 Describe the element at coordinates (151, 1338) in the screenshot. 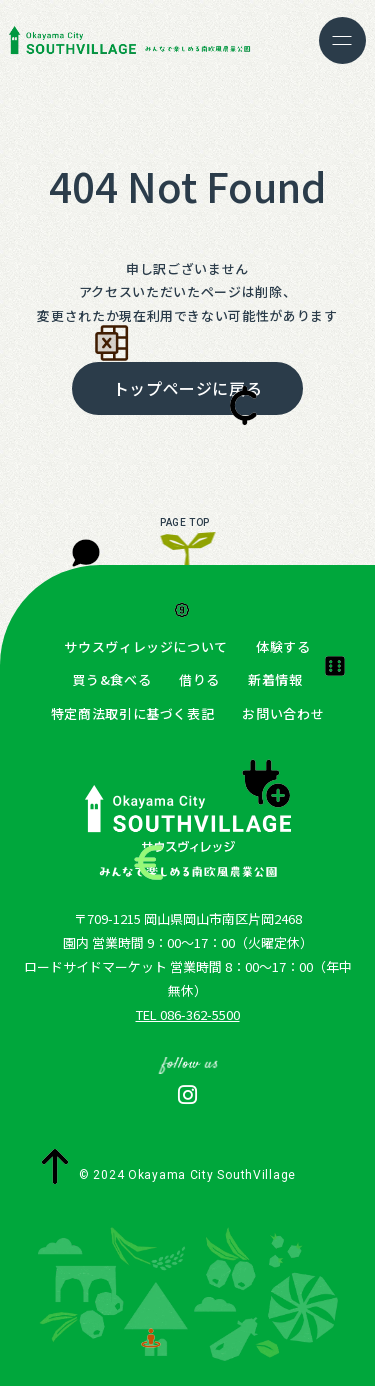

I see `access street view mode` at that location.